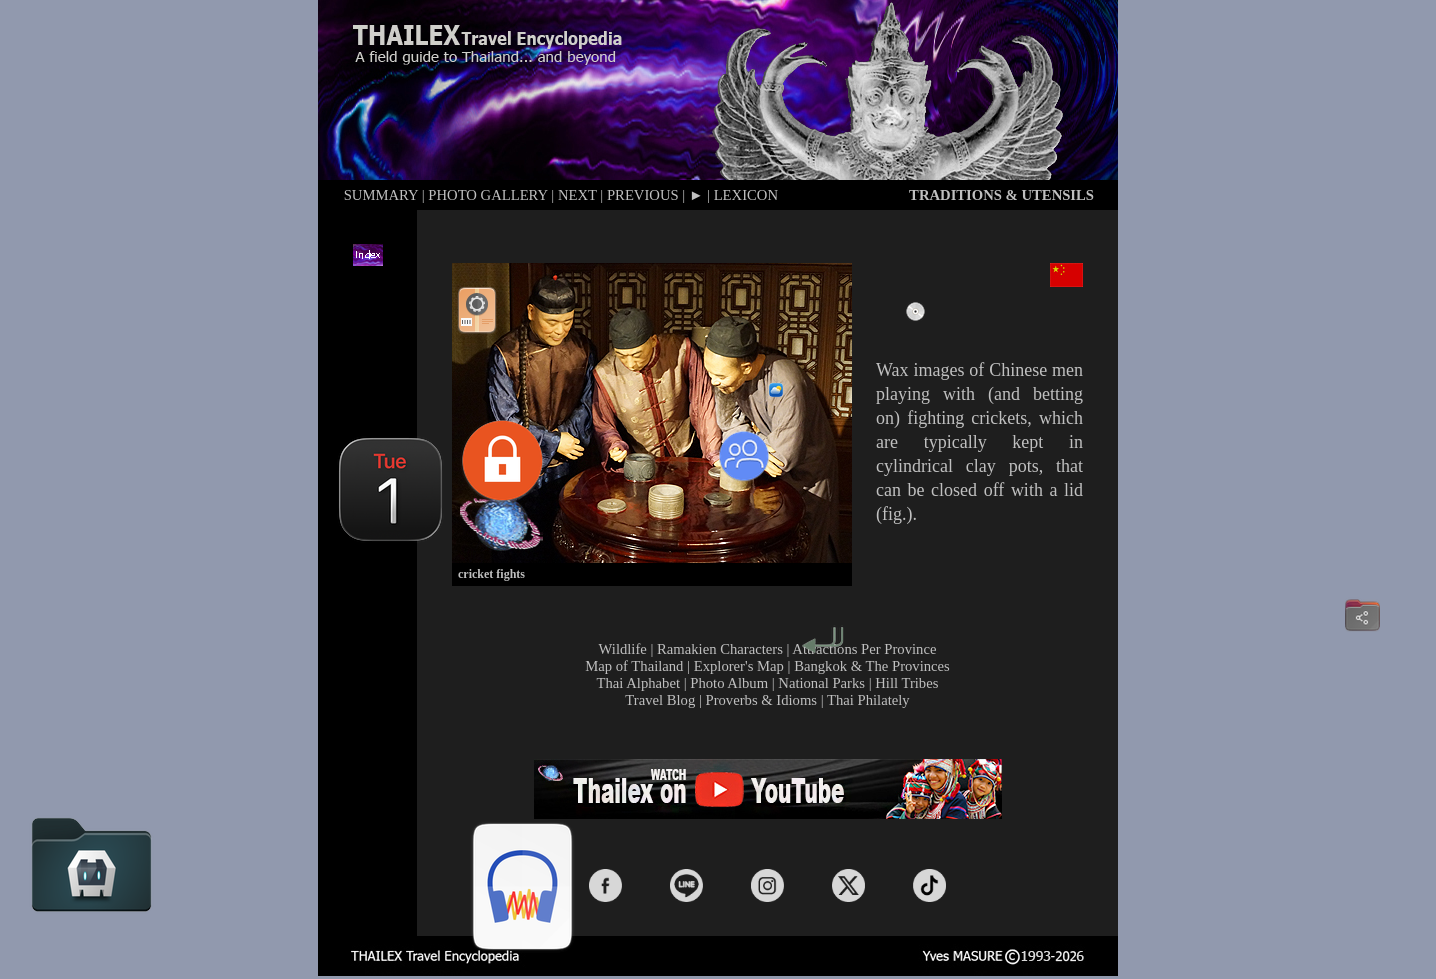 The width and height of the screenshot is (1436, 979). What do you see at coordinates (1362, 614) in the screenshot?
I see `access your public shared folder` at bounding box center [1362, 614].